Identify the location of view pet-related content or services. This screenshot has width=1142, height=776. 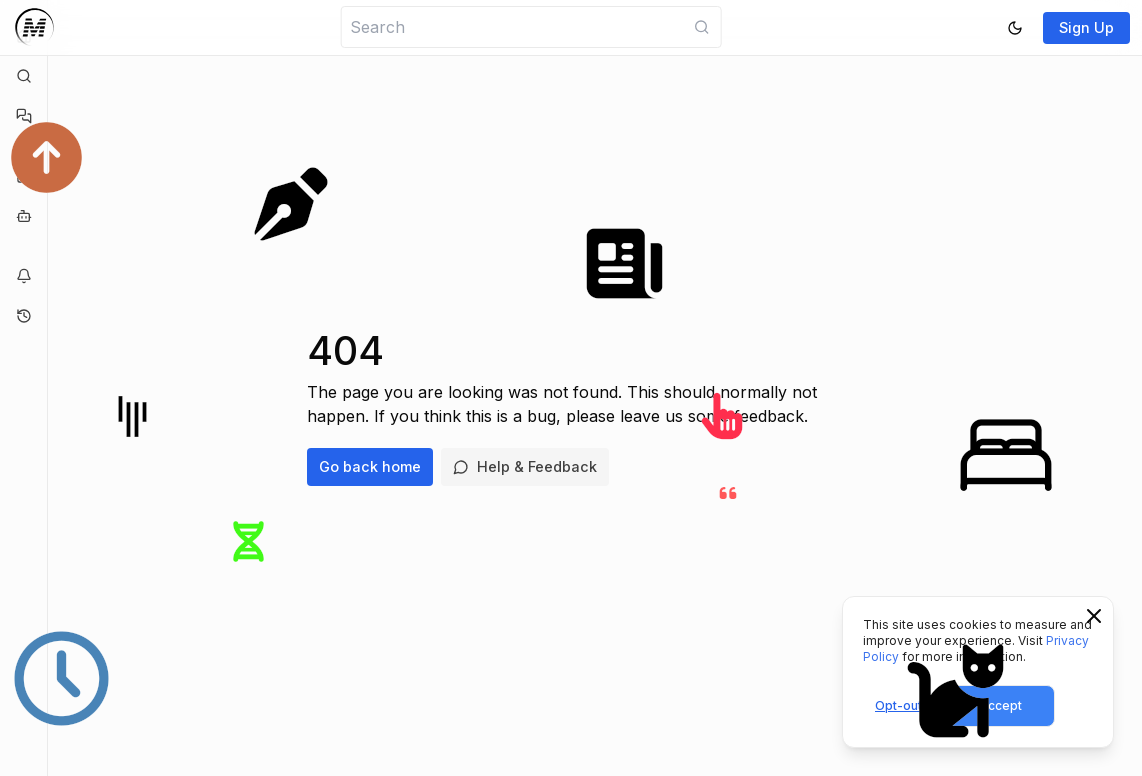
(954, 691).